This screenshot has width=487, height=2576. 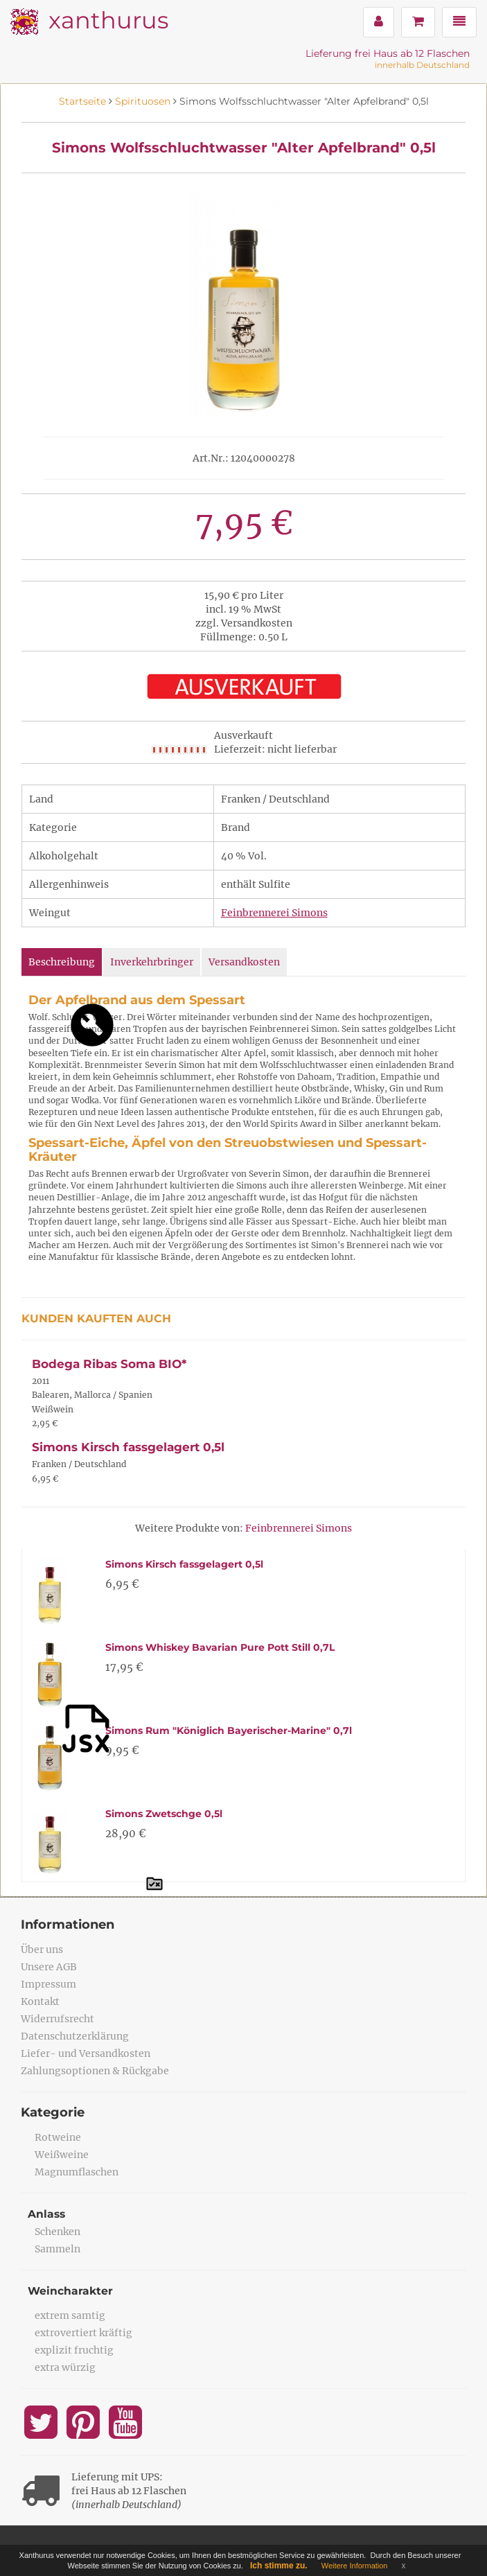 I want to click on access folder with validation rules, so click(x=154, y=1884).